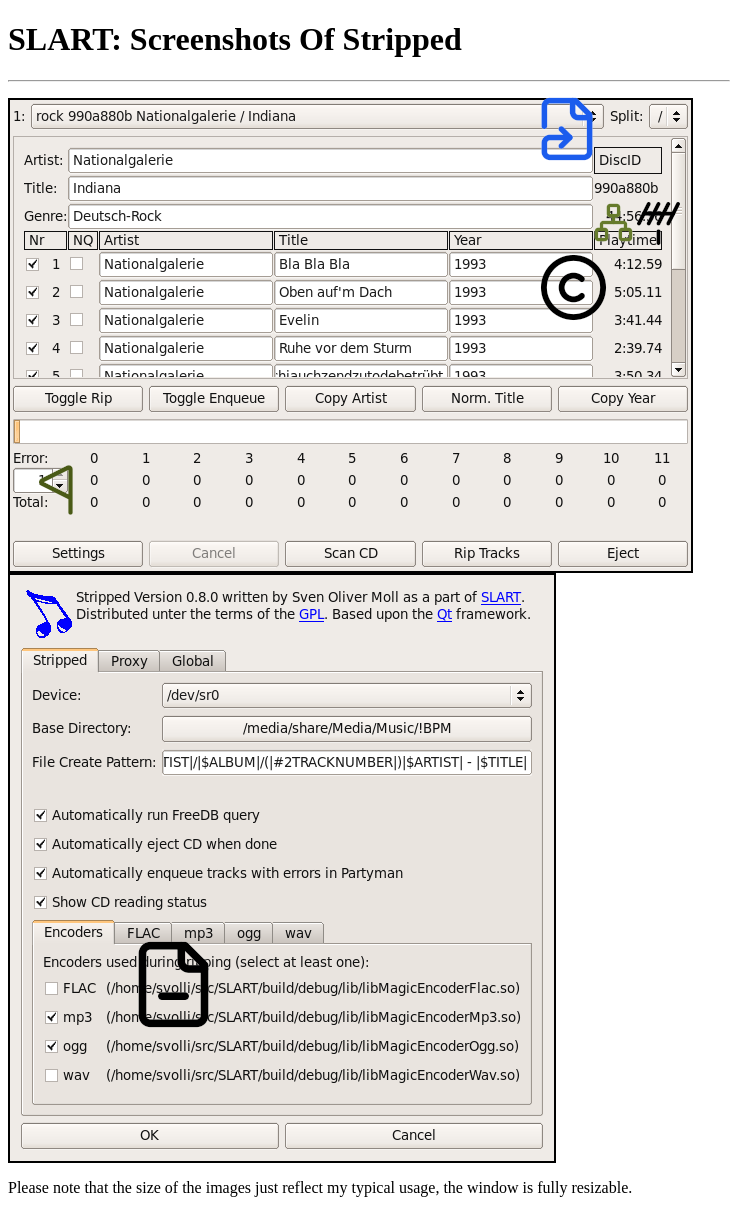 The height and width of the screenshot is (1213, 738). Describe the element at coordinates (567, 129) in the screenshot. I see `create a symbolic link to this file` at that location.